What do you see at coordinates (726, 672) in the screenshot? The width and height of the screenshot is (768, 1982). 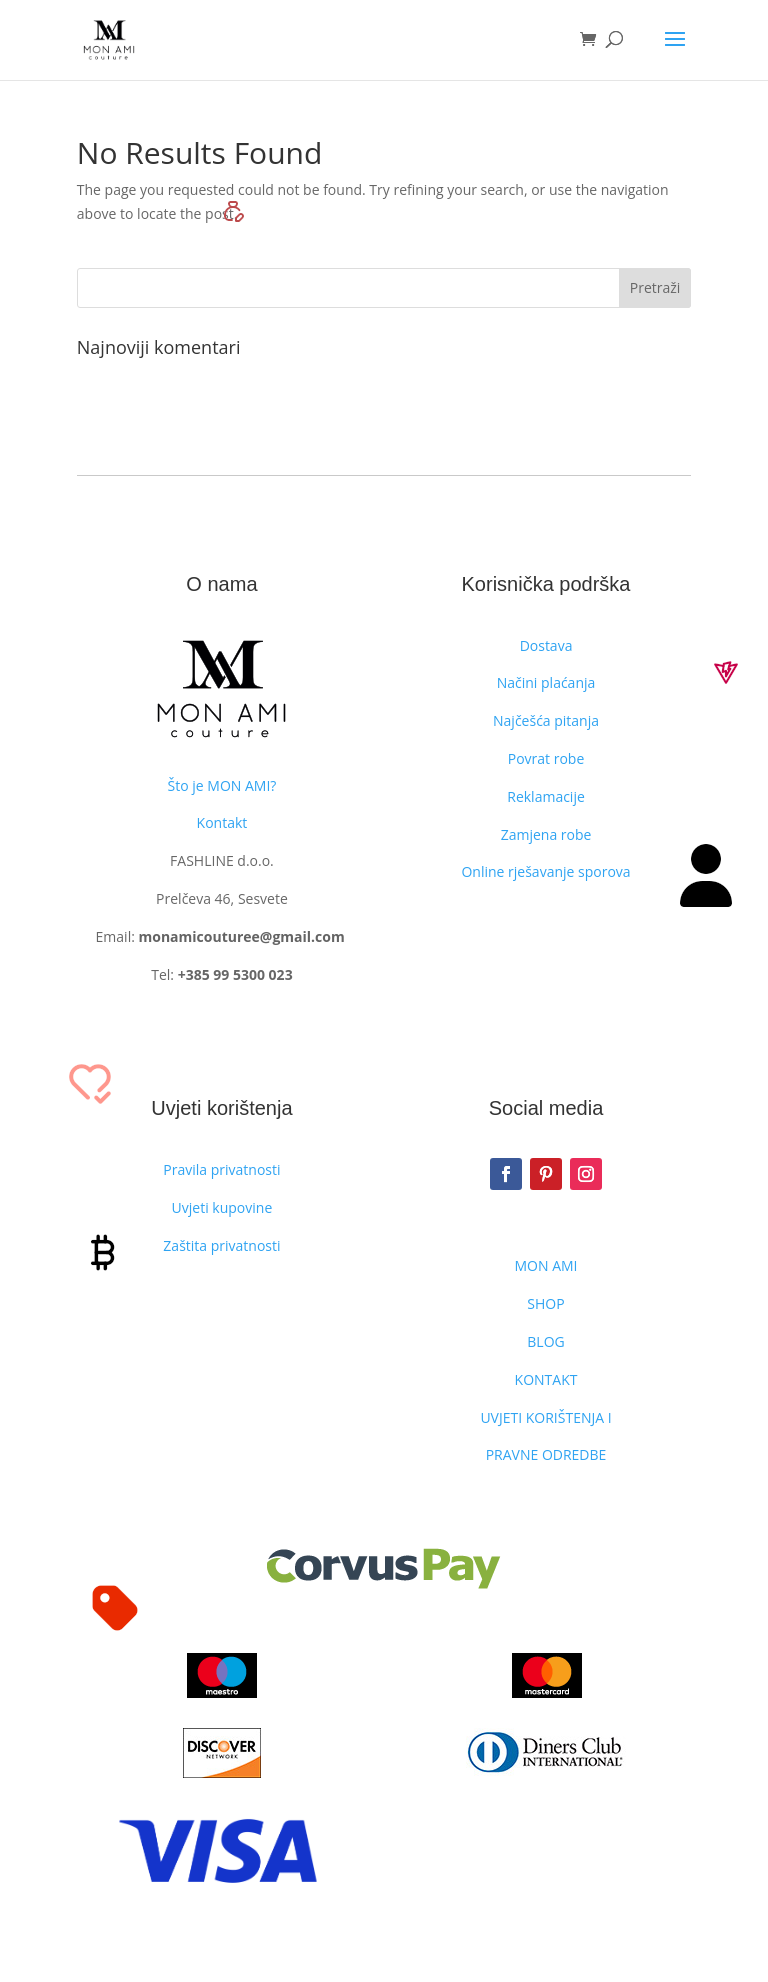 I see `vite development tool or project` at bounding box center [726, 672].